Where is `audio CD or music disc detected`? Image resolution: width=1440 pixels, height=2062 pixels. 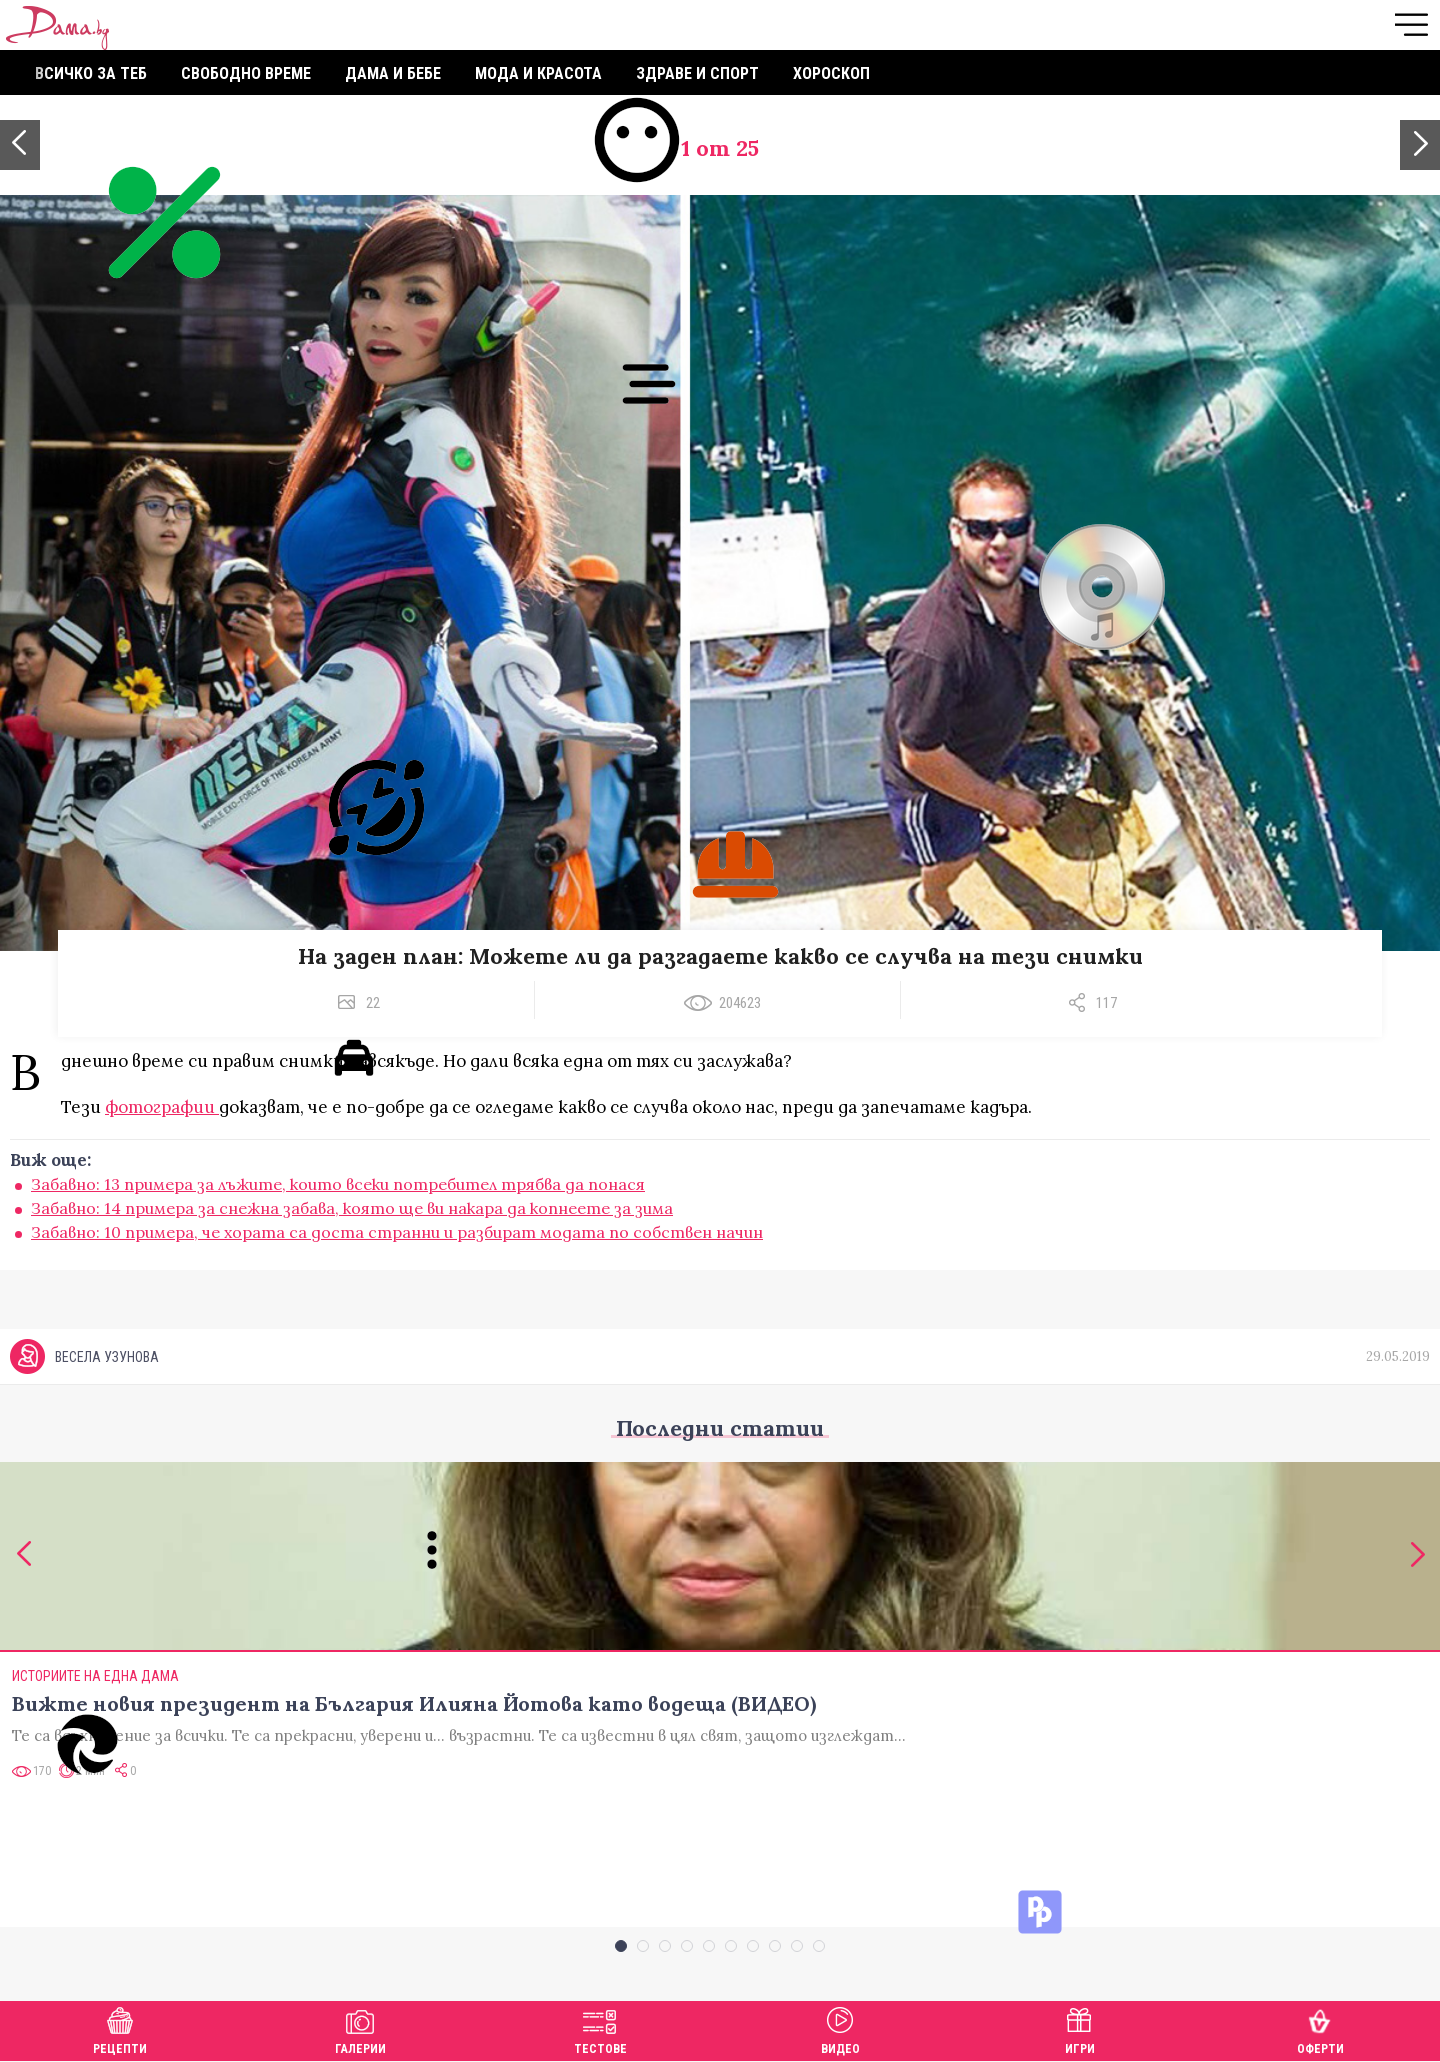
audio CD or music disc detected is located at coordinates (1102, 587).